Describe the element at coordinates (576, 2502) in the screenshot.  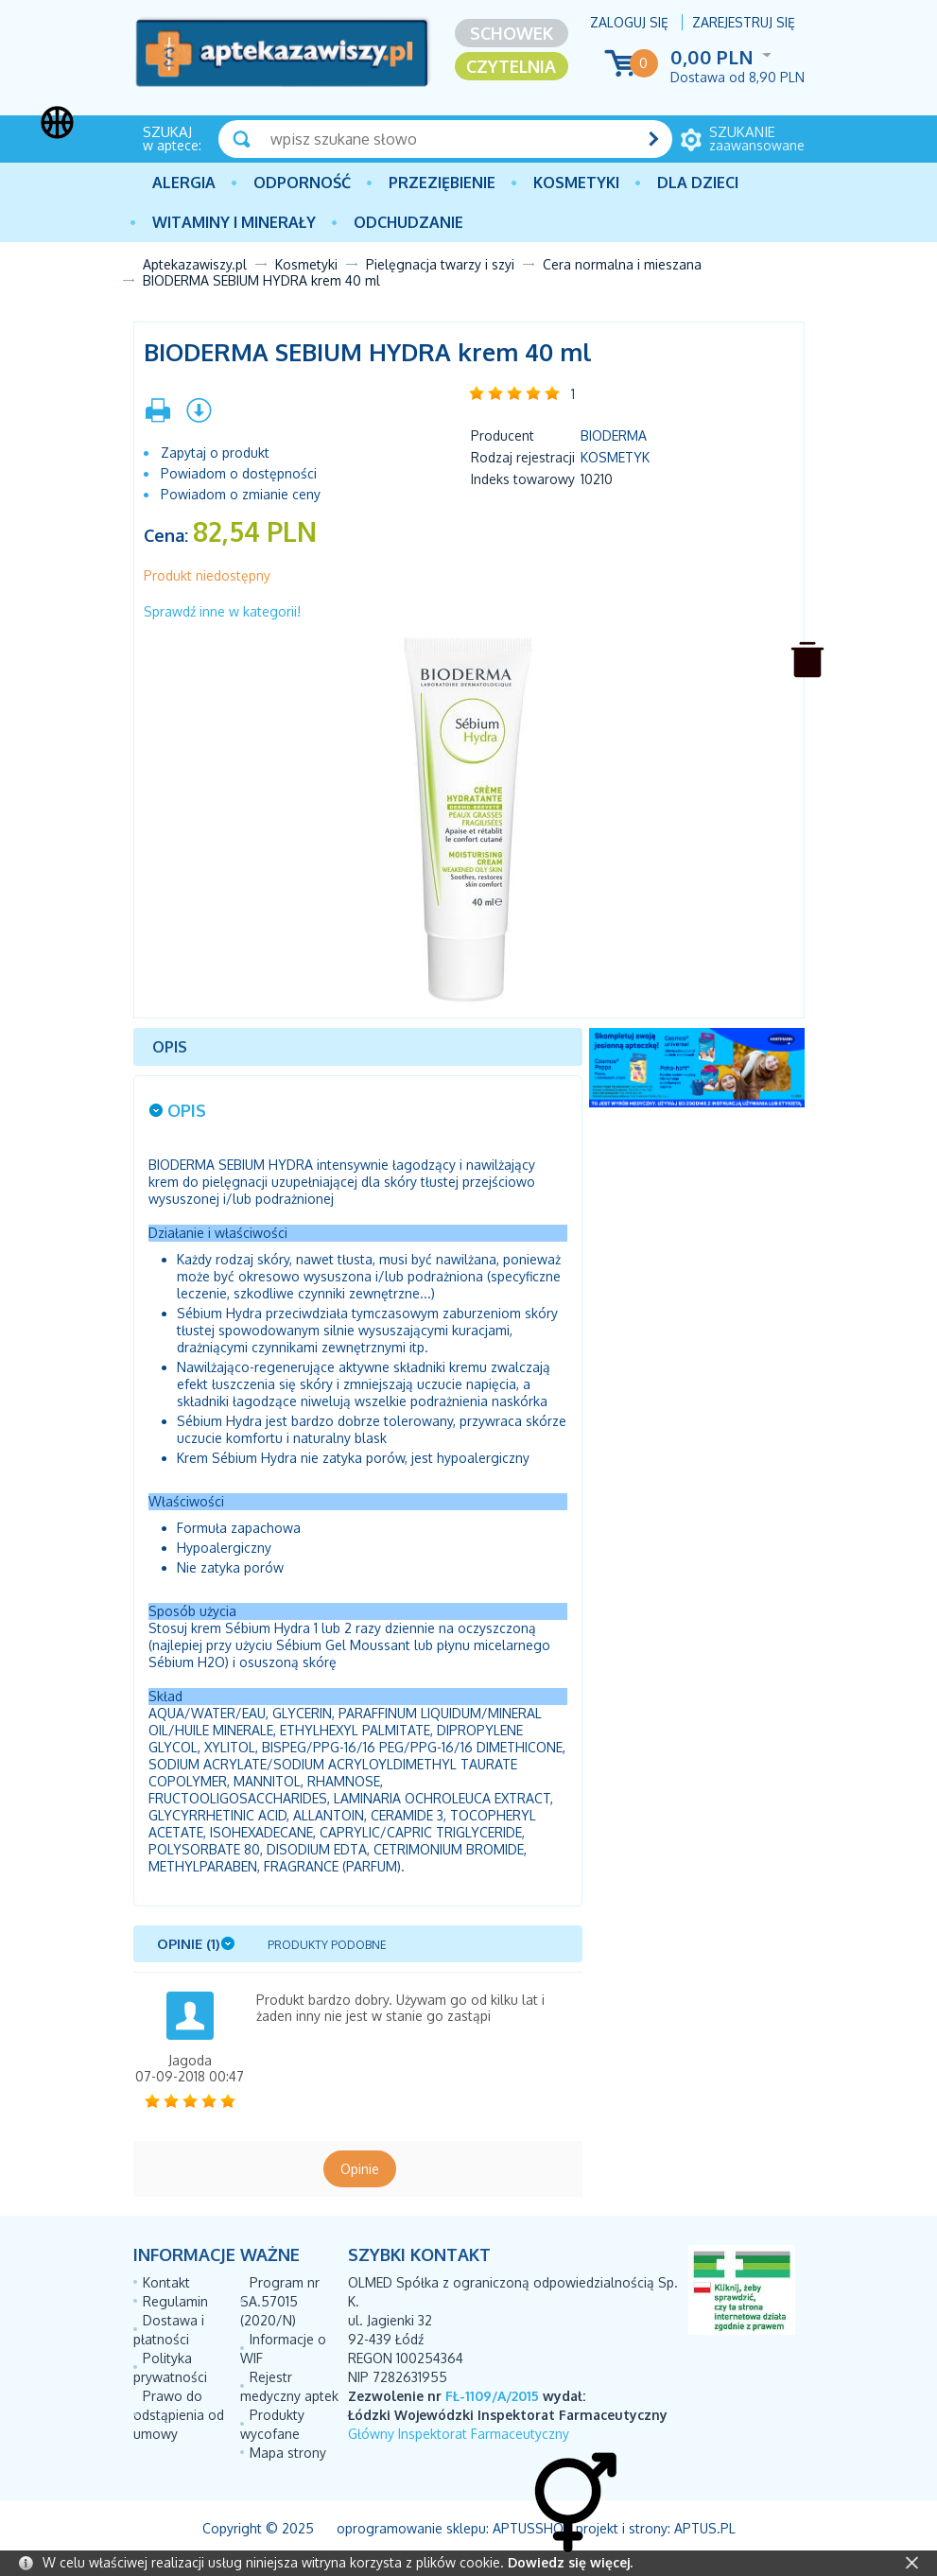
I see `select gender or sex options` at that location.